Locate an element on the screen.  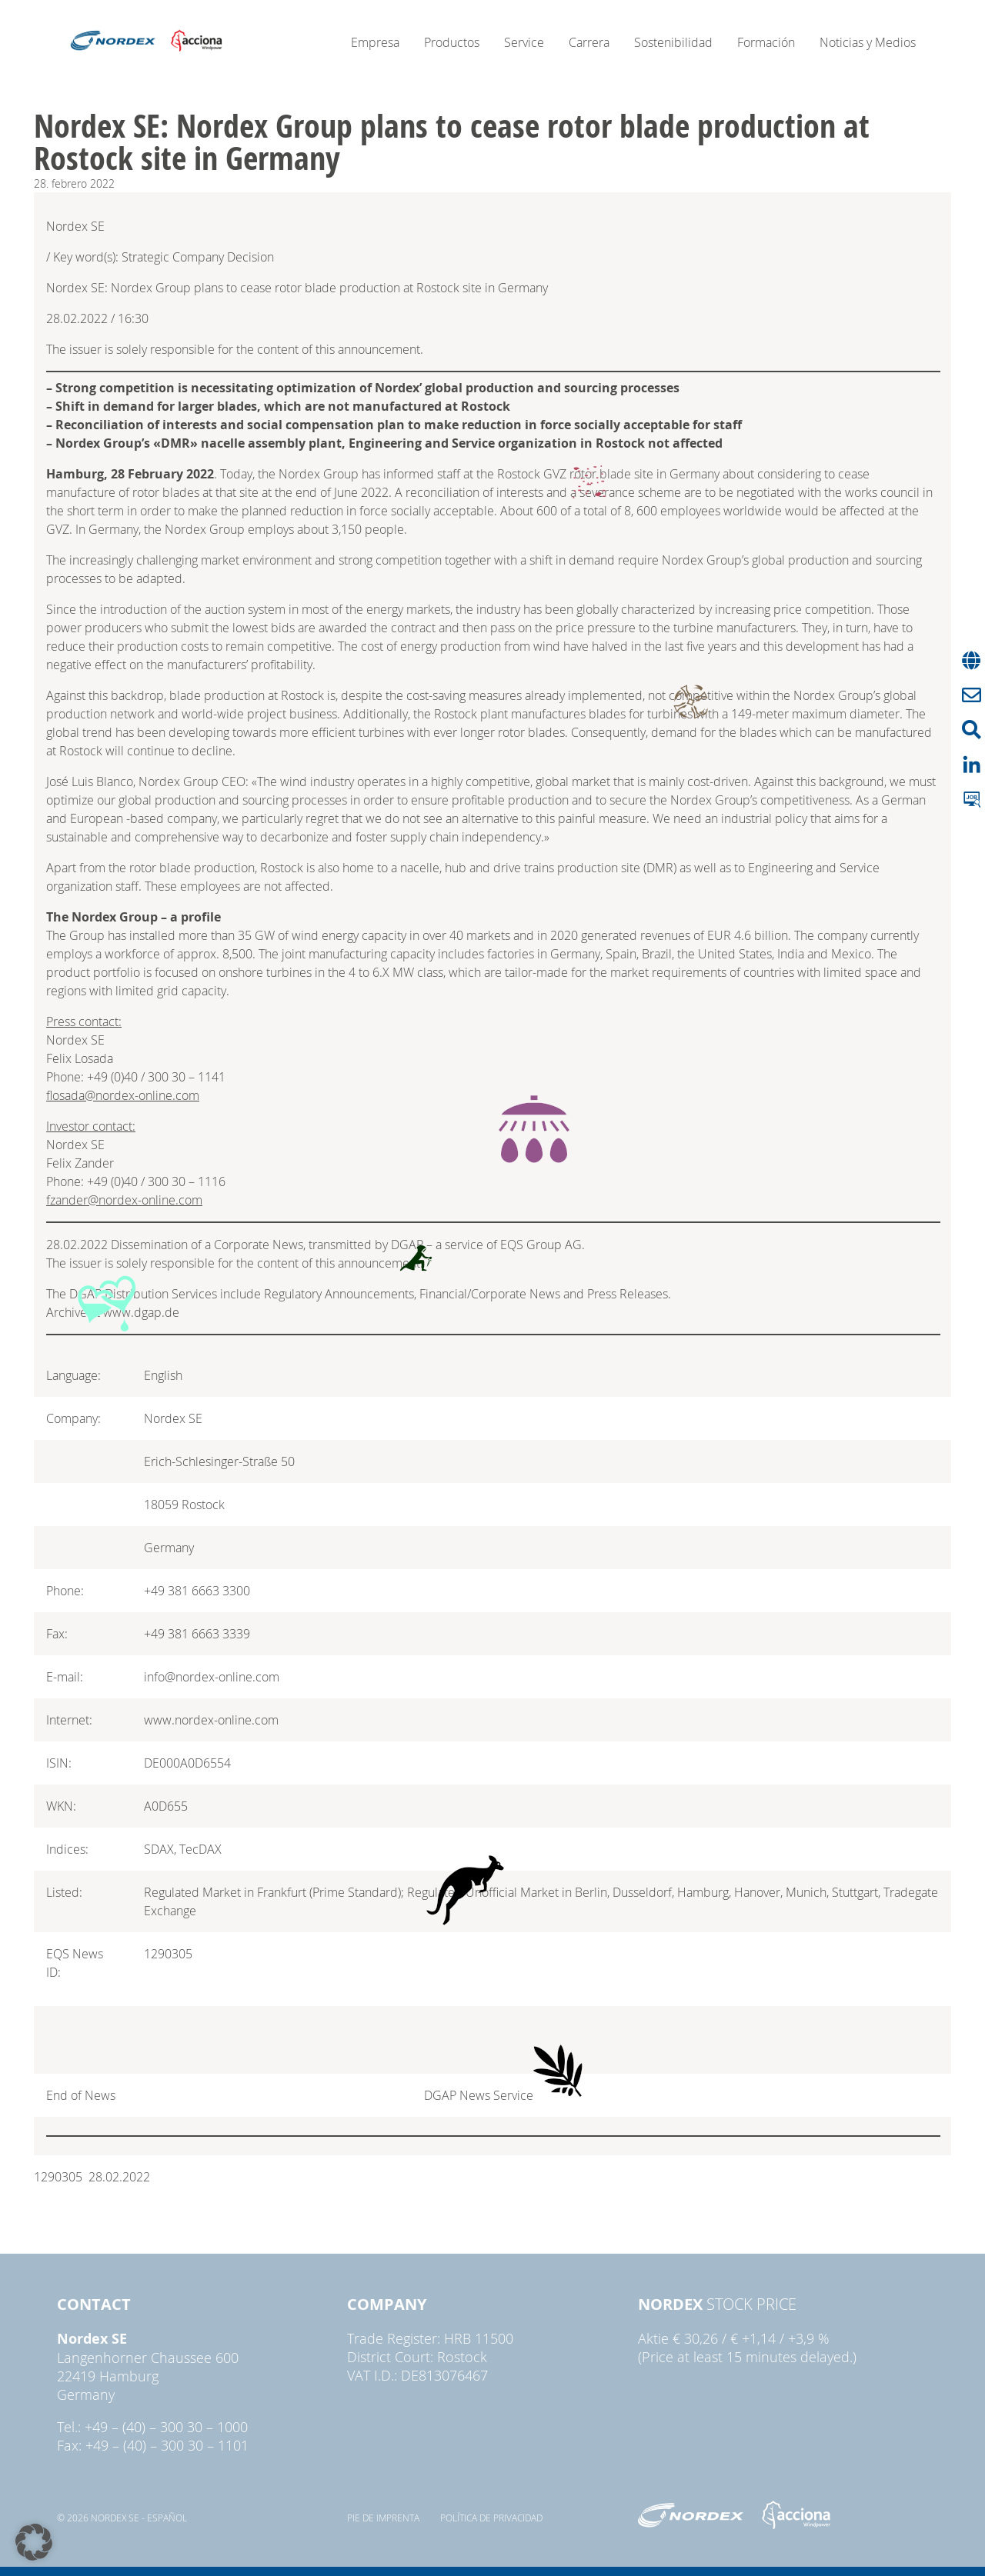
view incubator status or settings is located at coordinates (534, 1128).